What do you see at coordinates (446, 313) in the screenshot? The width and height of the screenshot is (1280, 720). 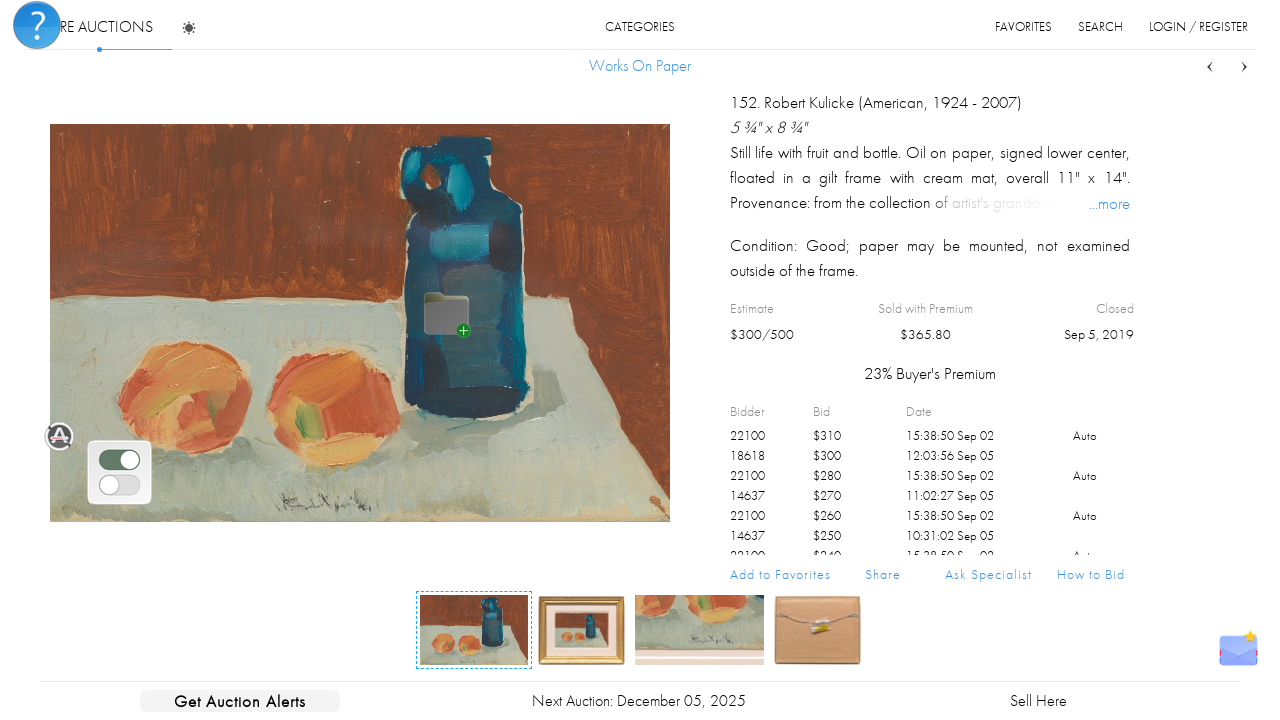 I see `create a new folder` at bounding box center [446, 313].